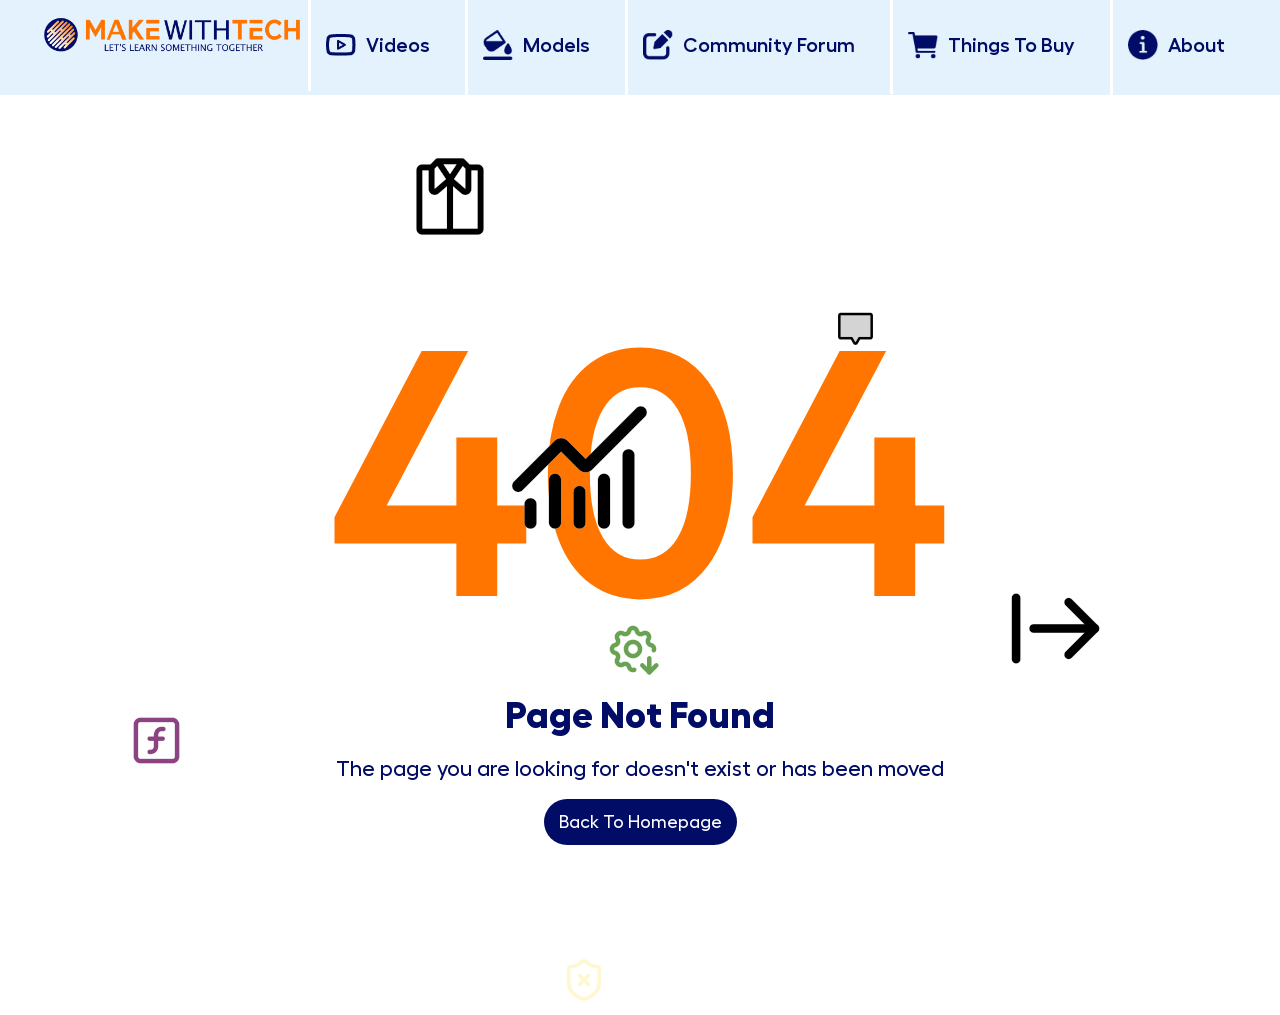 Image resolution: width=1280 pixels, height=1015 pixels. I want to click on download or export settings, so click(633, 649).